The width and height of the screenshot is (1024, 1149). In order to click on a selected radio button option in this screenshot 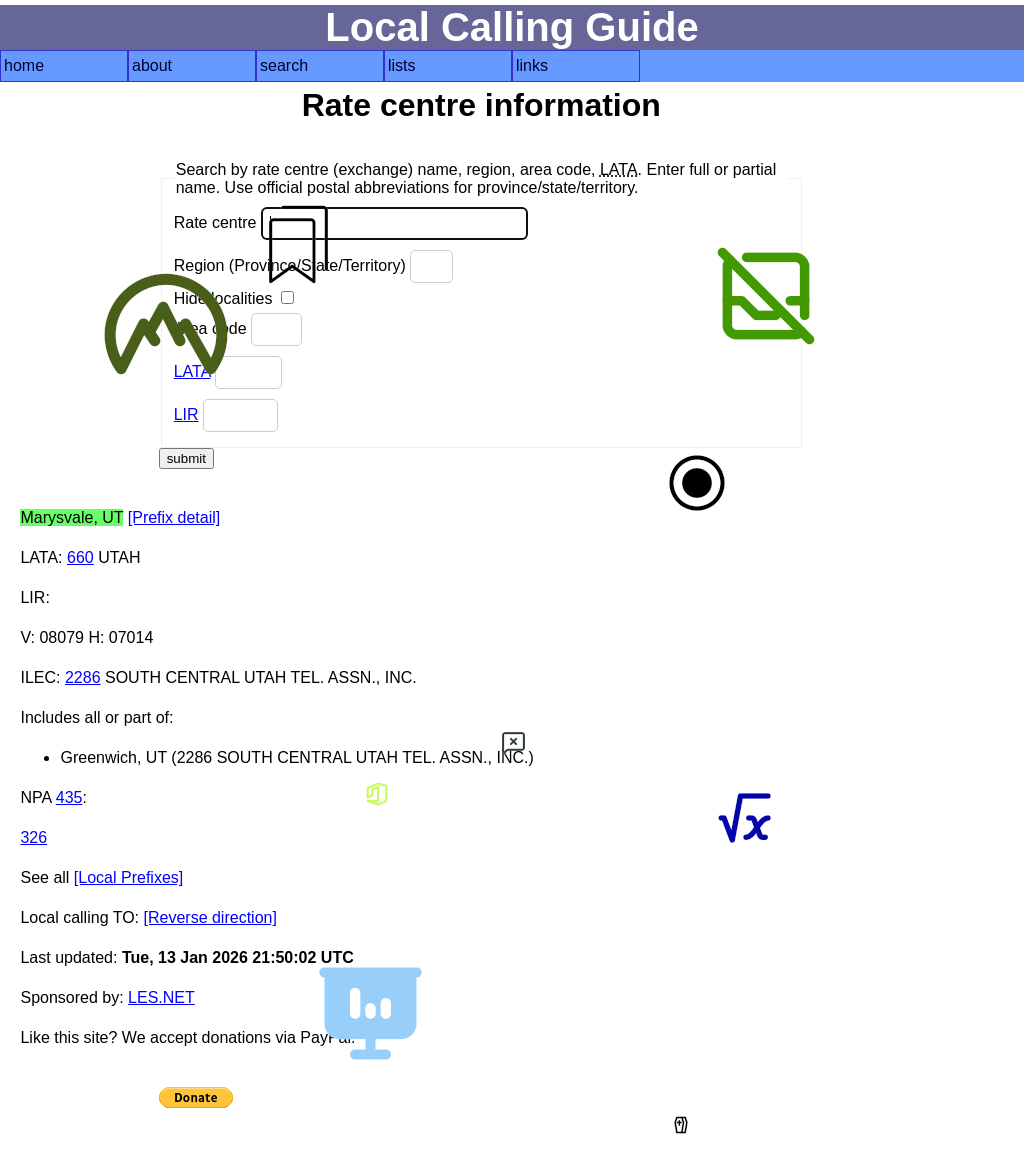, I will do `click(697, 483)`.